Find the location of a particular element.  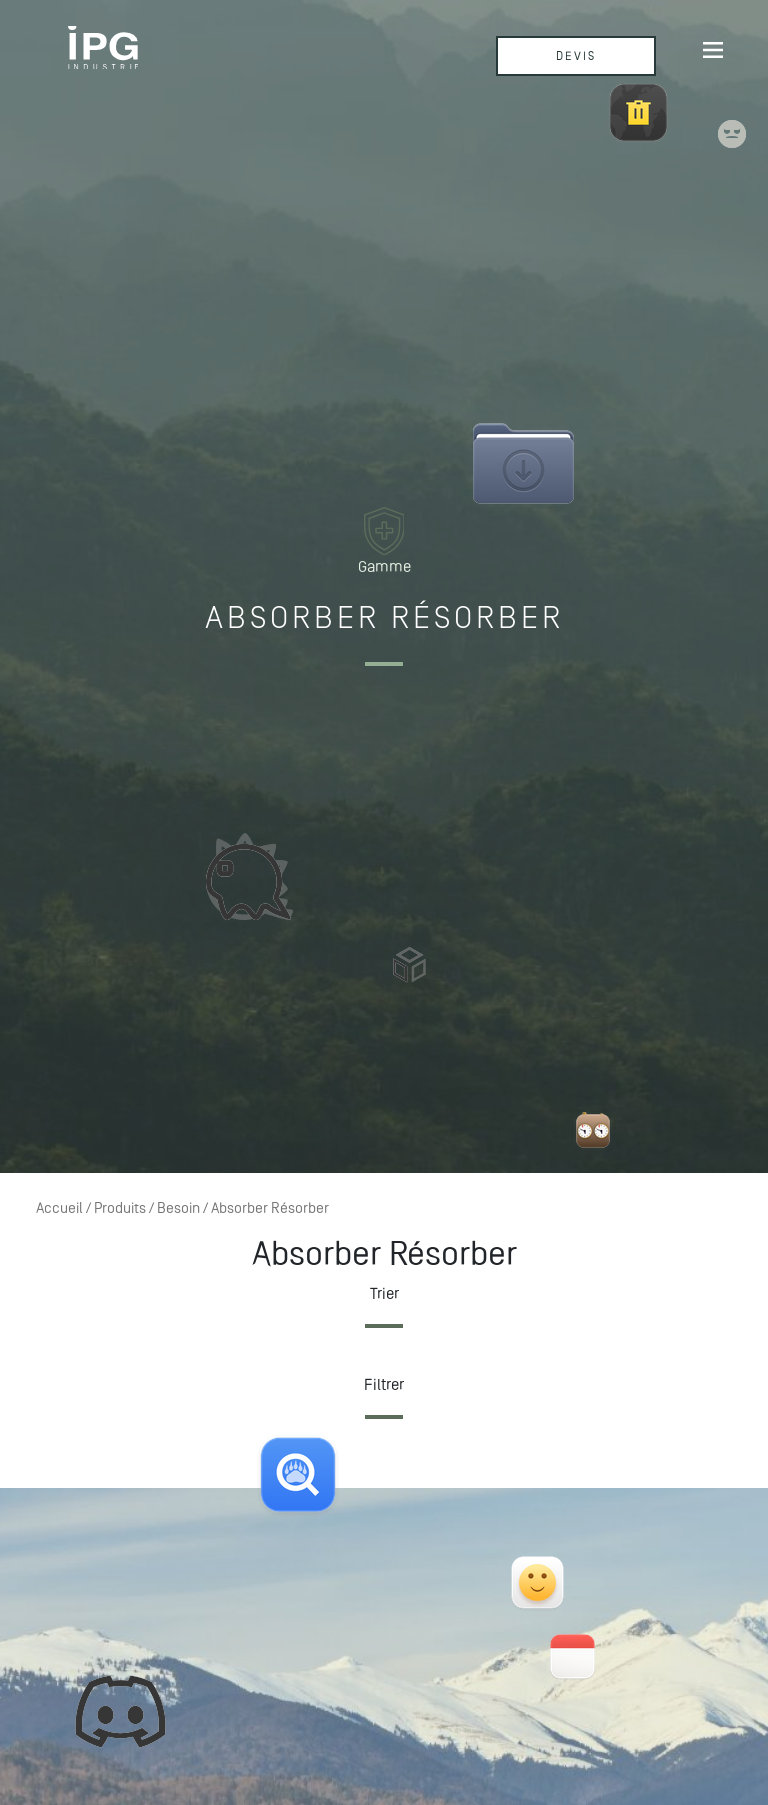

open gtk demo application is located at coordinates (409, 965).